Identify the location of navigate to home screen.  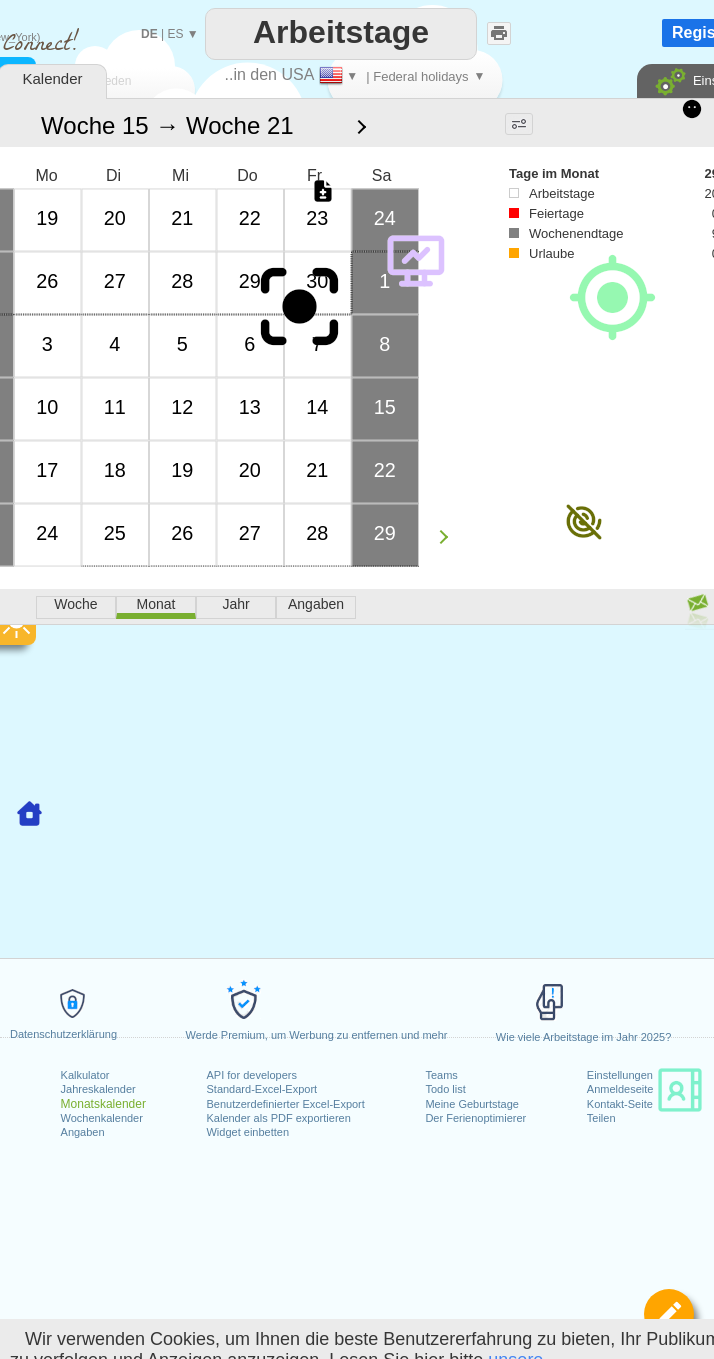
(29, 813).